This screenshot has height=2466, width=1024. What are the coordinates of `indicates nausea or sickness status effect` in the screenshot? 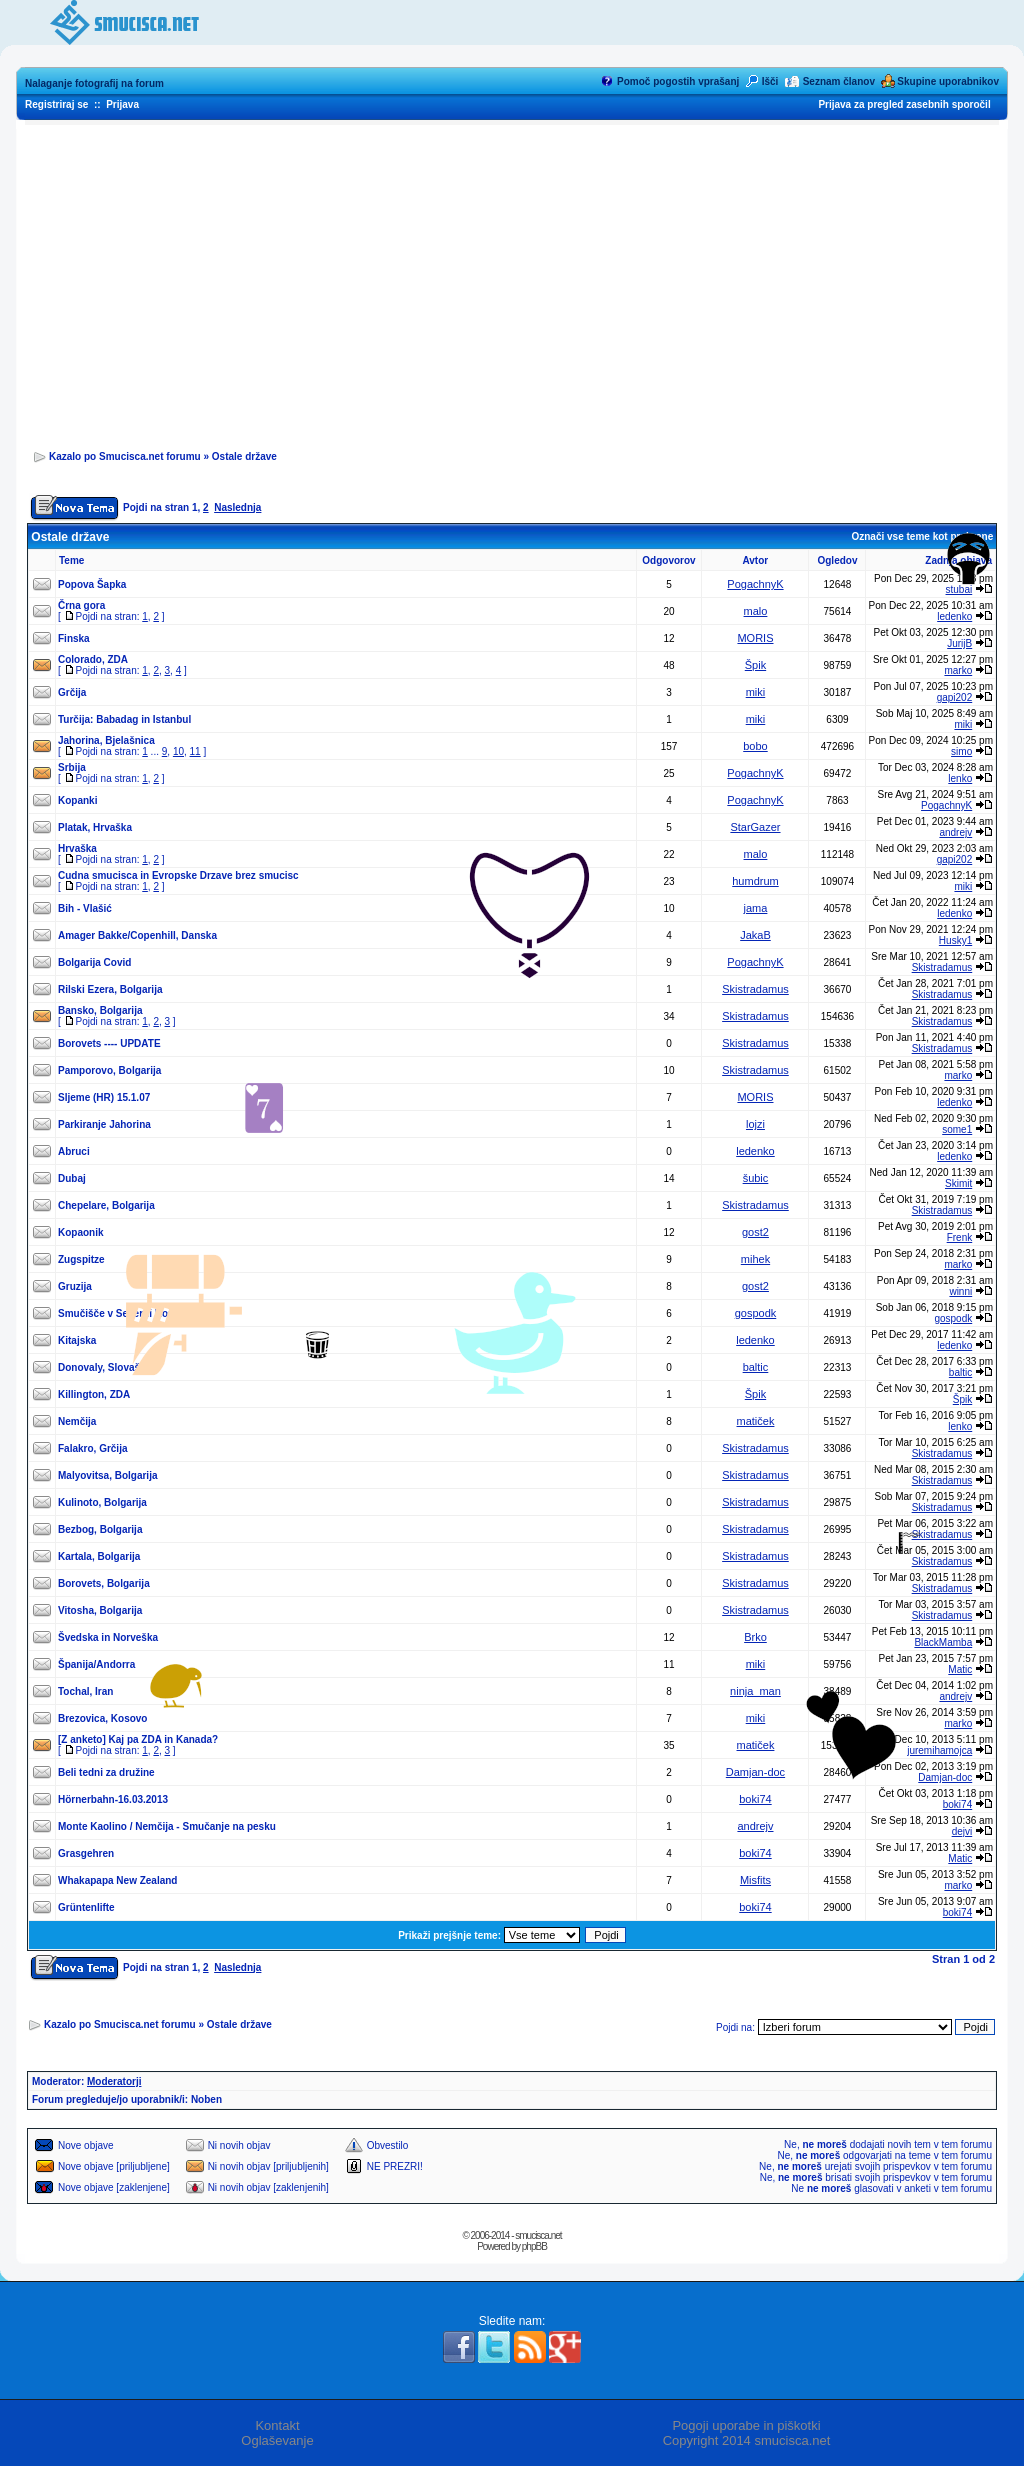 It's located at (968, 558).